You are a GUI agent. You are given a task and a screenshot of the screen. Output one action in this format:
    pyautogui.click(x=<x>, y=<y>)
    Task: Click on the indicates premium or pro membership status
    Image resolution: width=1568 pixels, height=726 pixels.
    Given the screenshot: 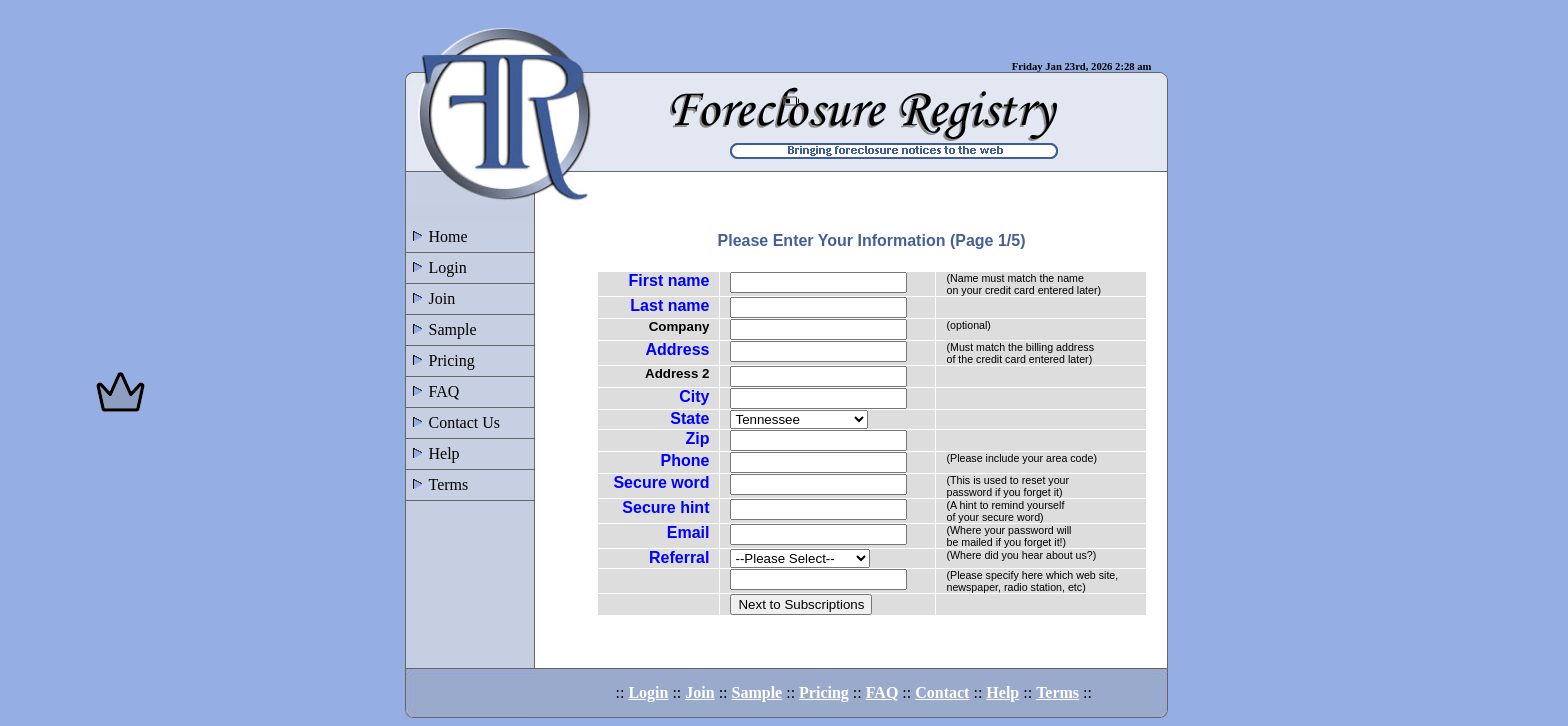 What is the action you would take?
    pyautogui.click(x=120, y=394)
    